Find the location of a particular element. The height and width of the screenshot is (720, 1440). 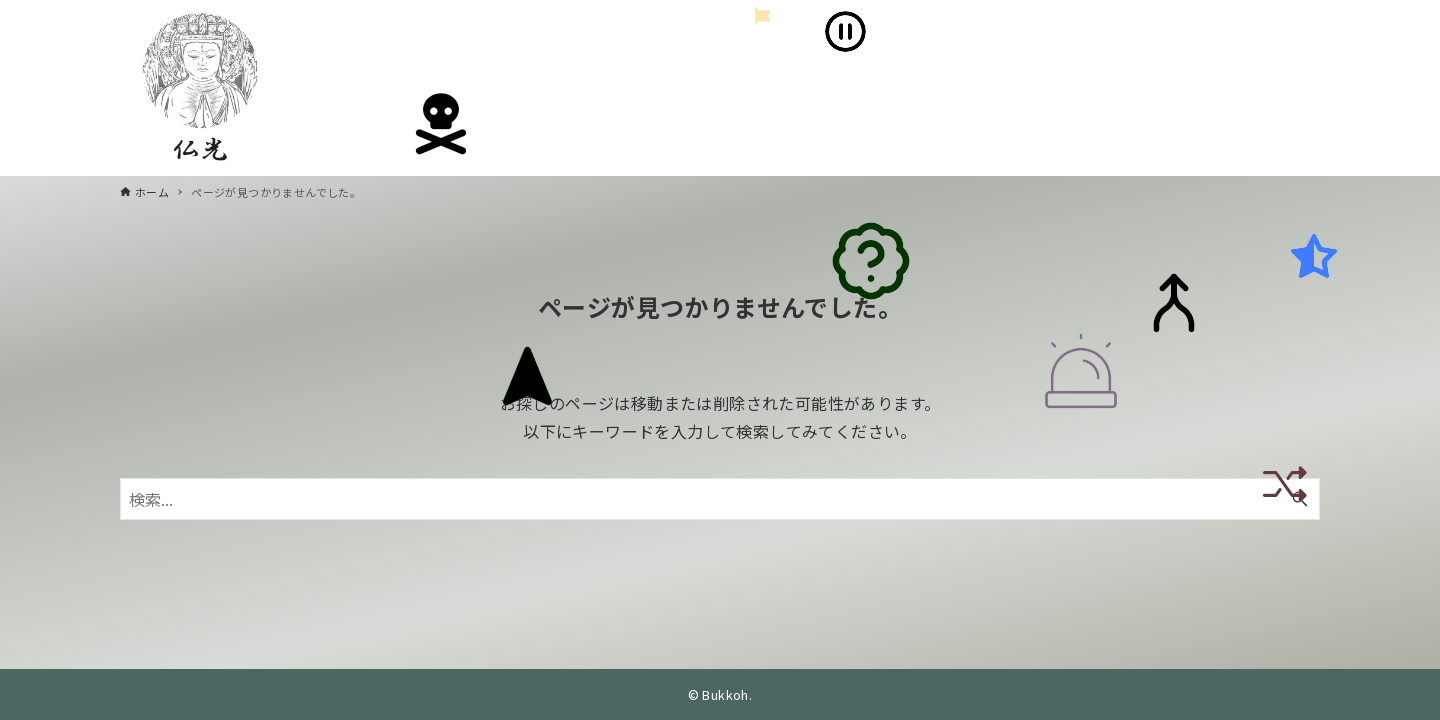

indicates an active alert or warning is located at coordinates (1081, 378).